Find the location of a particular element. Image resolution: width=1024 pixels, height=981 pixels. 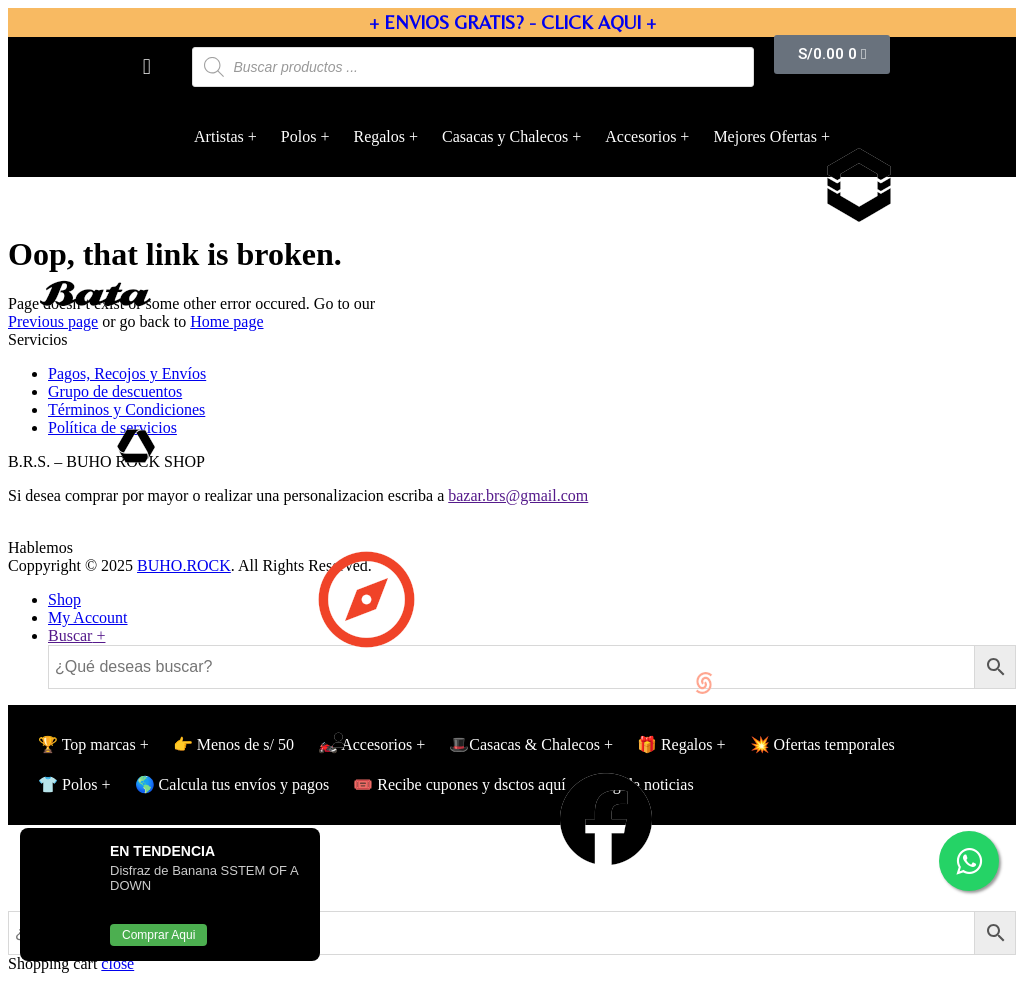

open the Facebook app is located at coordinates (606, 819).